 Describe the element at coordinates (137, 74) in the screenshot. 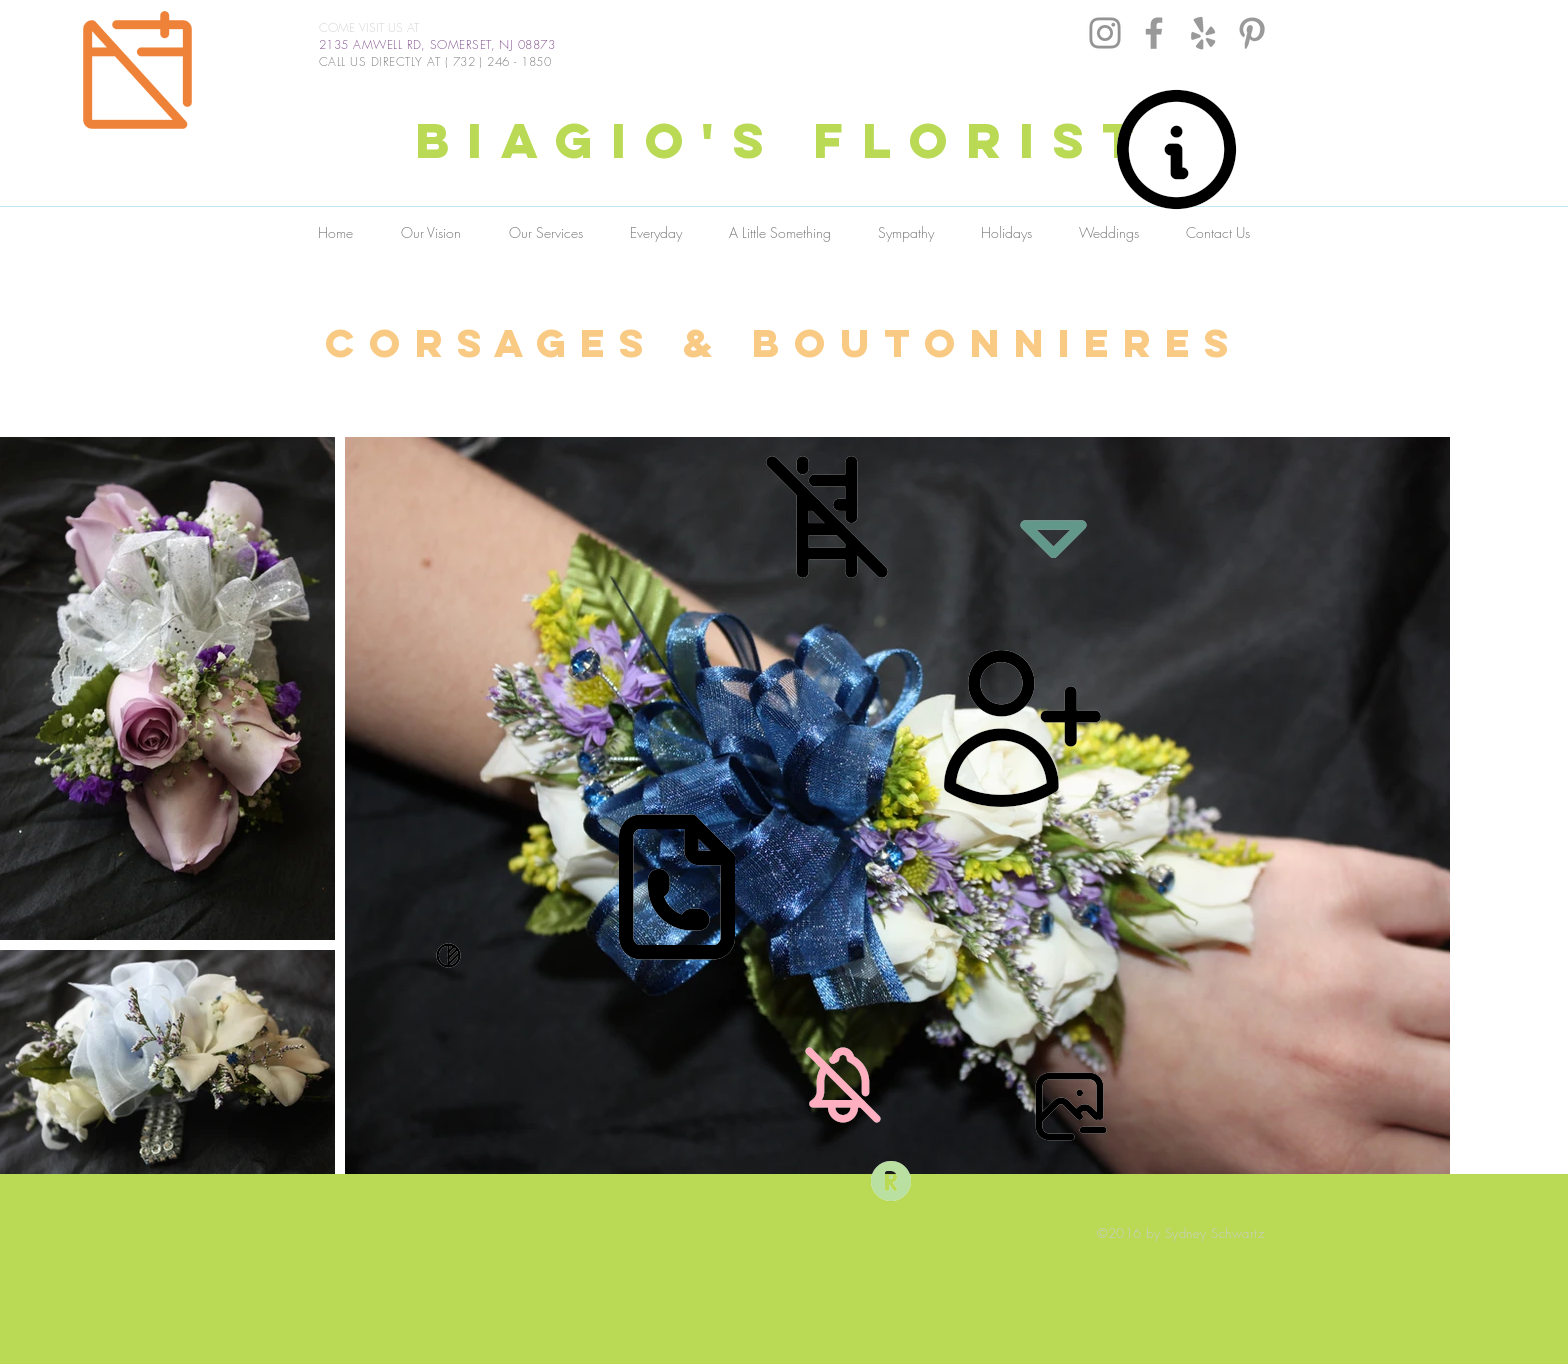

I see `calendar feature disabled or unavailable` at that location.